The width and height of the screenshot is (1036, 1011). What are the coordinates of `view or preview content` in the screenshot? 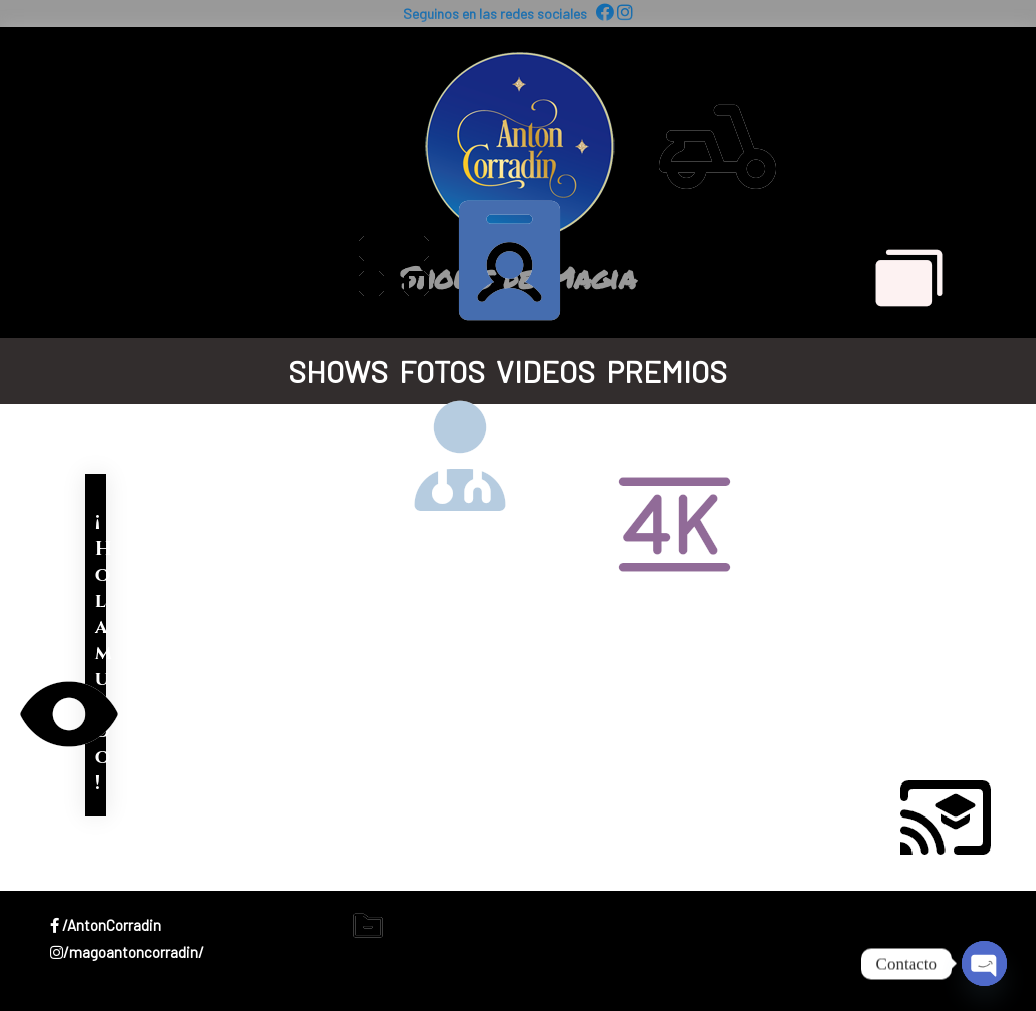 It's located at (69, 714).